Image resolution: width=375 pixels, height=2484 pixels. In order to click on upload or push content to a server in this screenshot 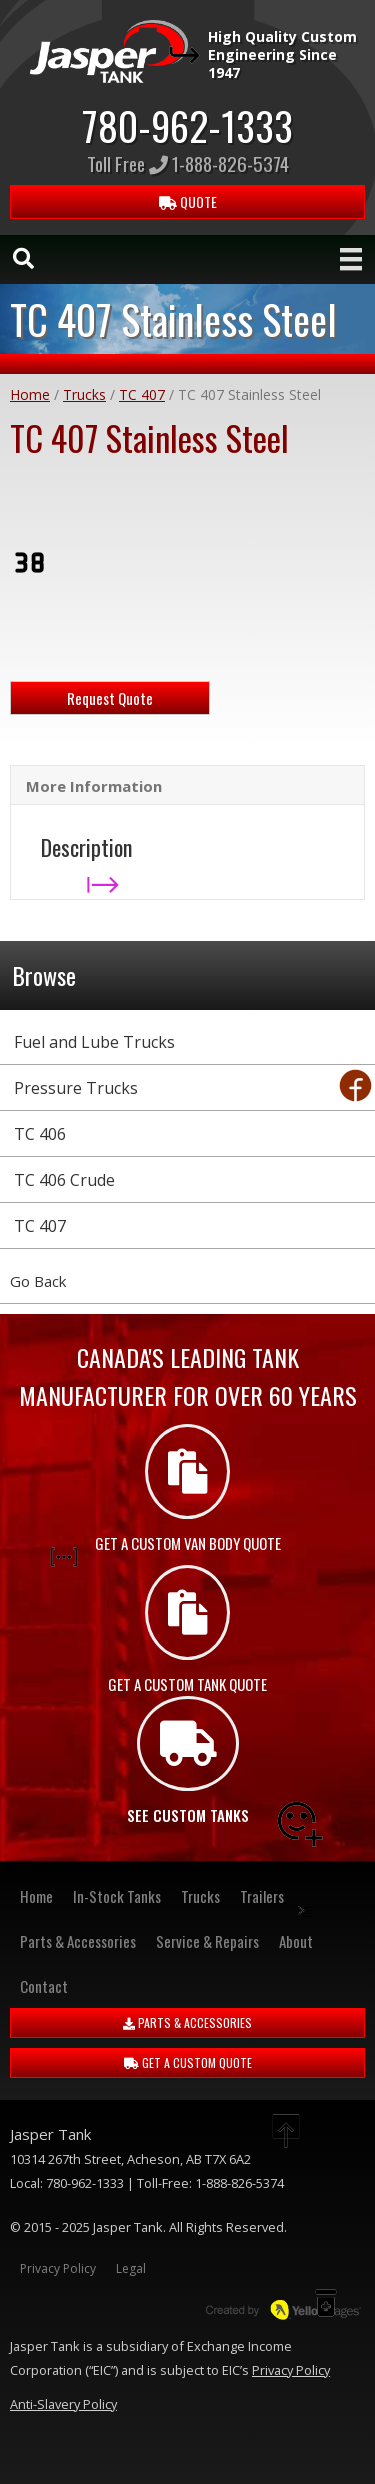, I will do `click(286, 2131)`.